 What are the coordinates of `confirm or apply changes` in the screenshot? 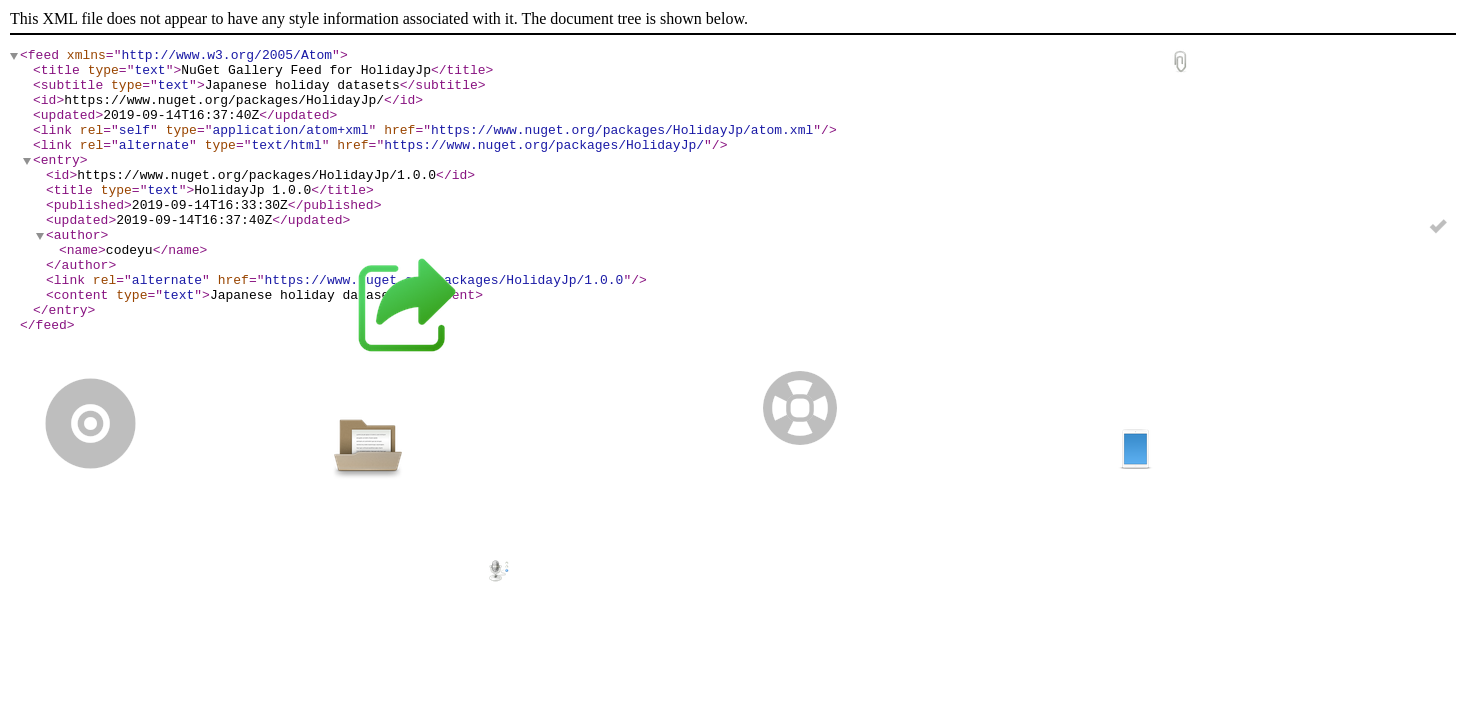 It's located at (1437, 225).